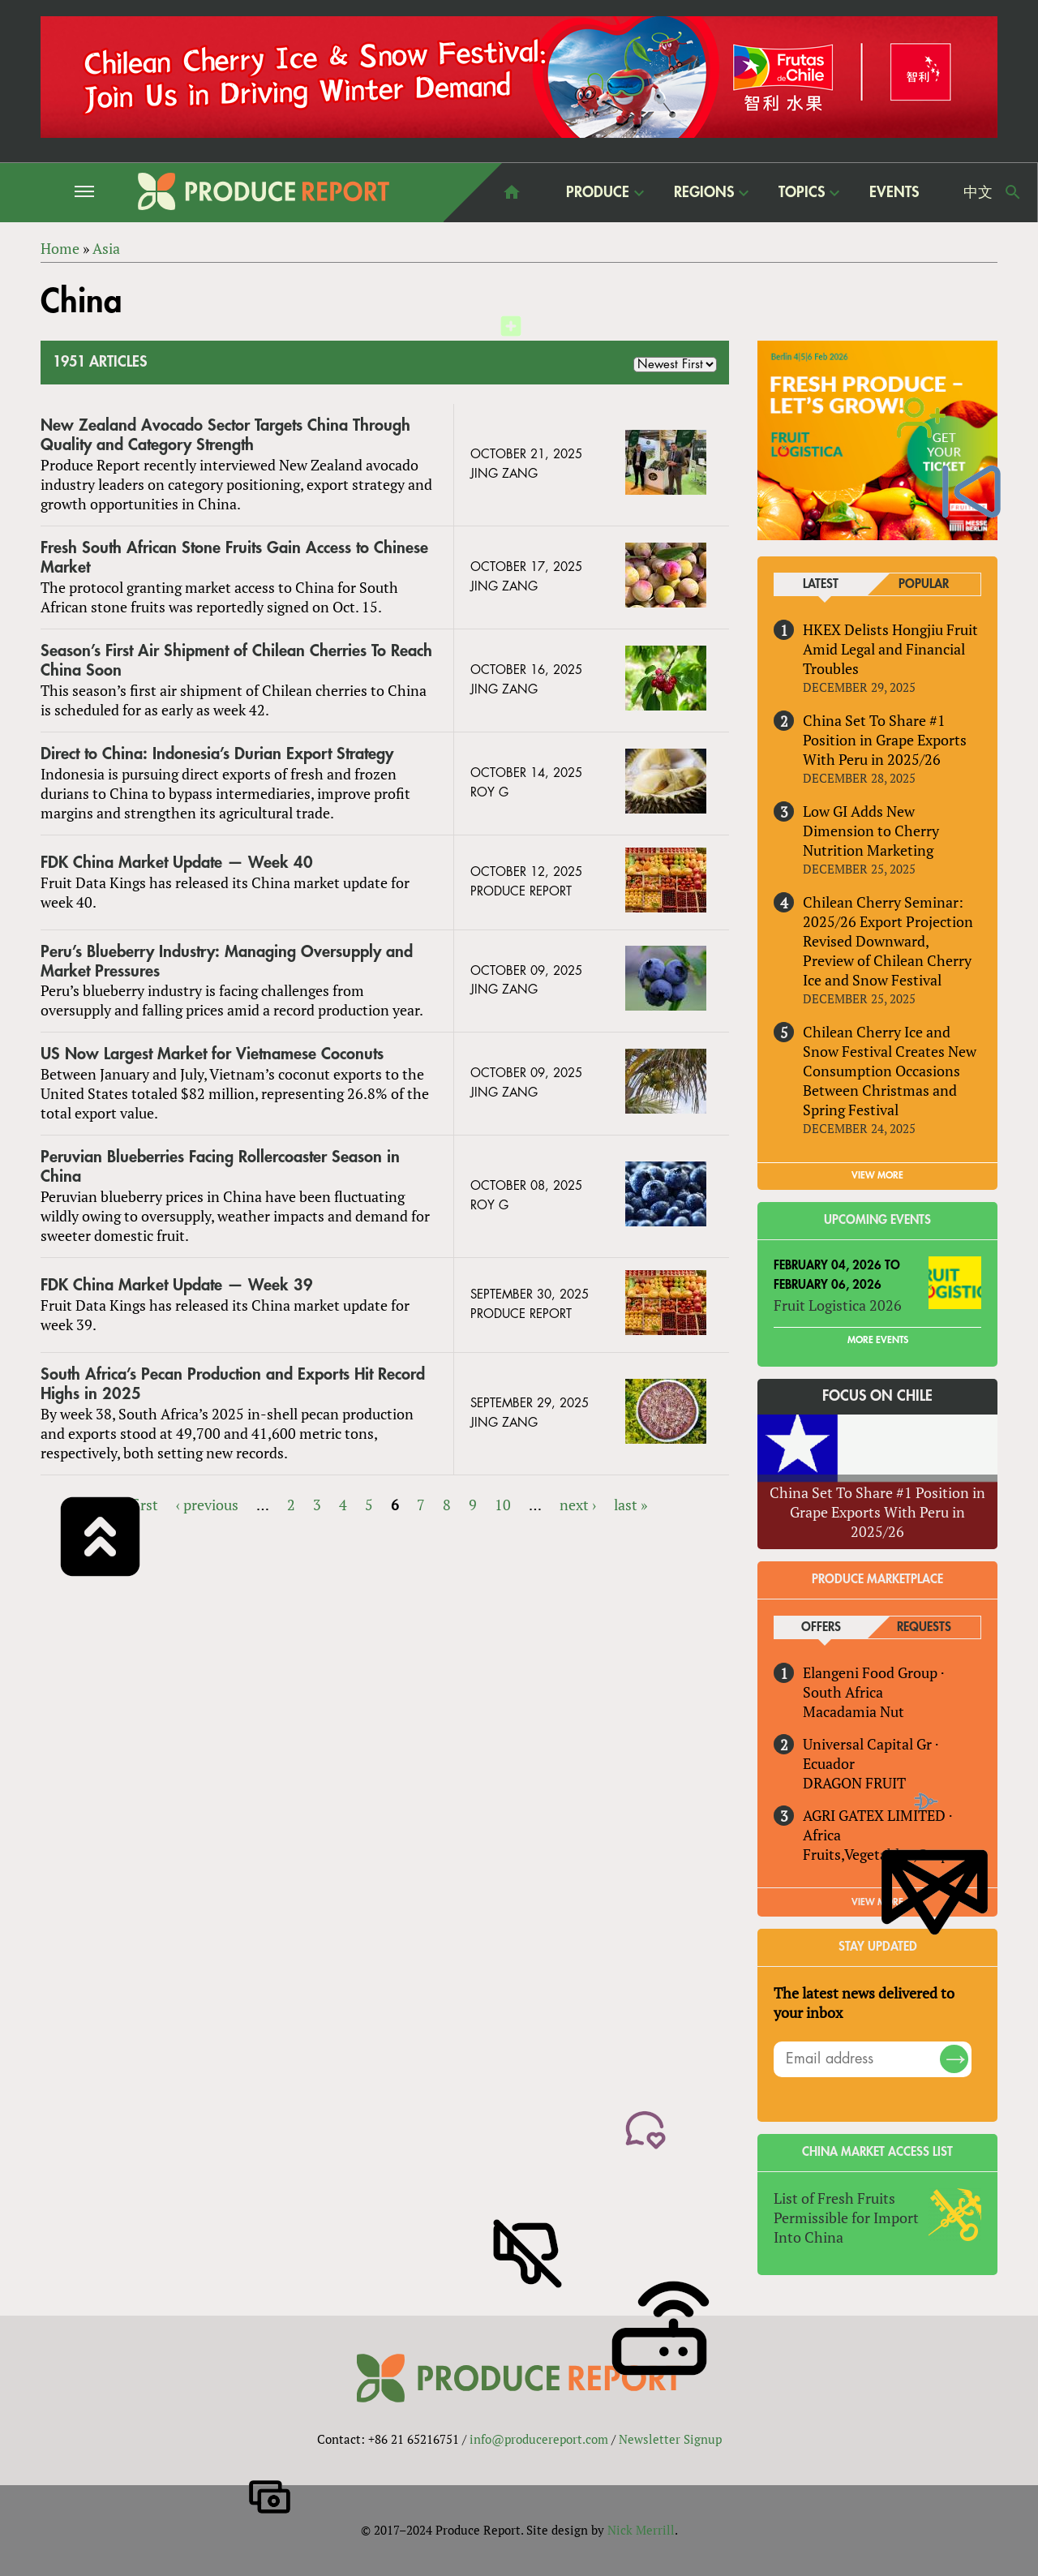 The image size is (1038, 2576). I want to click on view liked or favorited messages, so click(645, 2128).